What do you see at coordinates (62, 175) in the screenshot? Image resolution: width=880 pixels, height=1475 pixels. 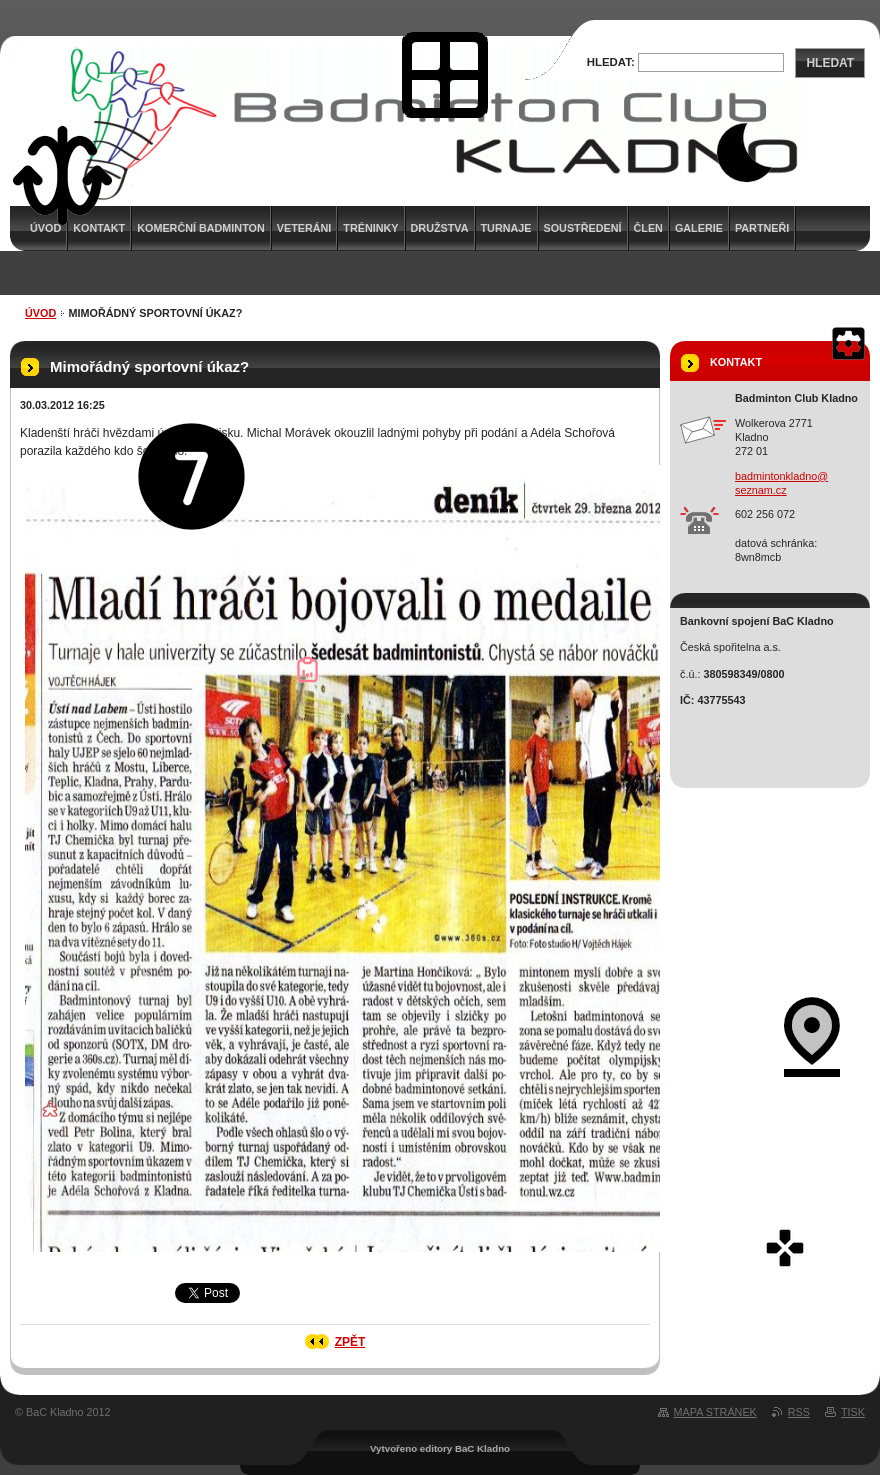 I see `toggle magnetic snap or alignment` at bounding box center [62, 175].